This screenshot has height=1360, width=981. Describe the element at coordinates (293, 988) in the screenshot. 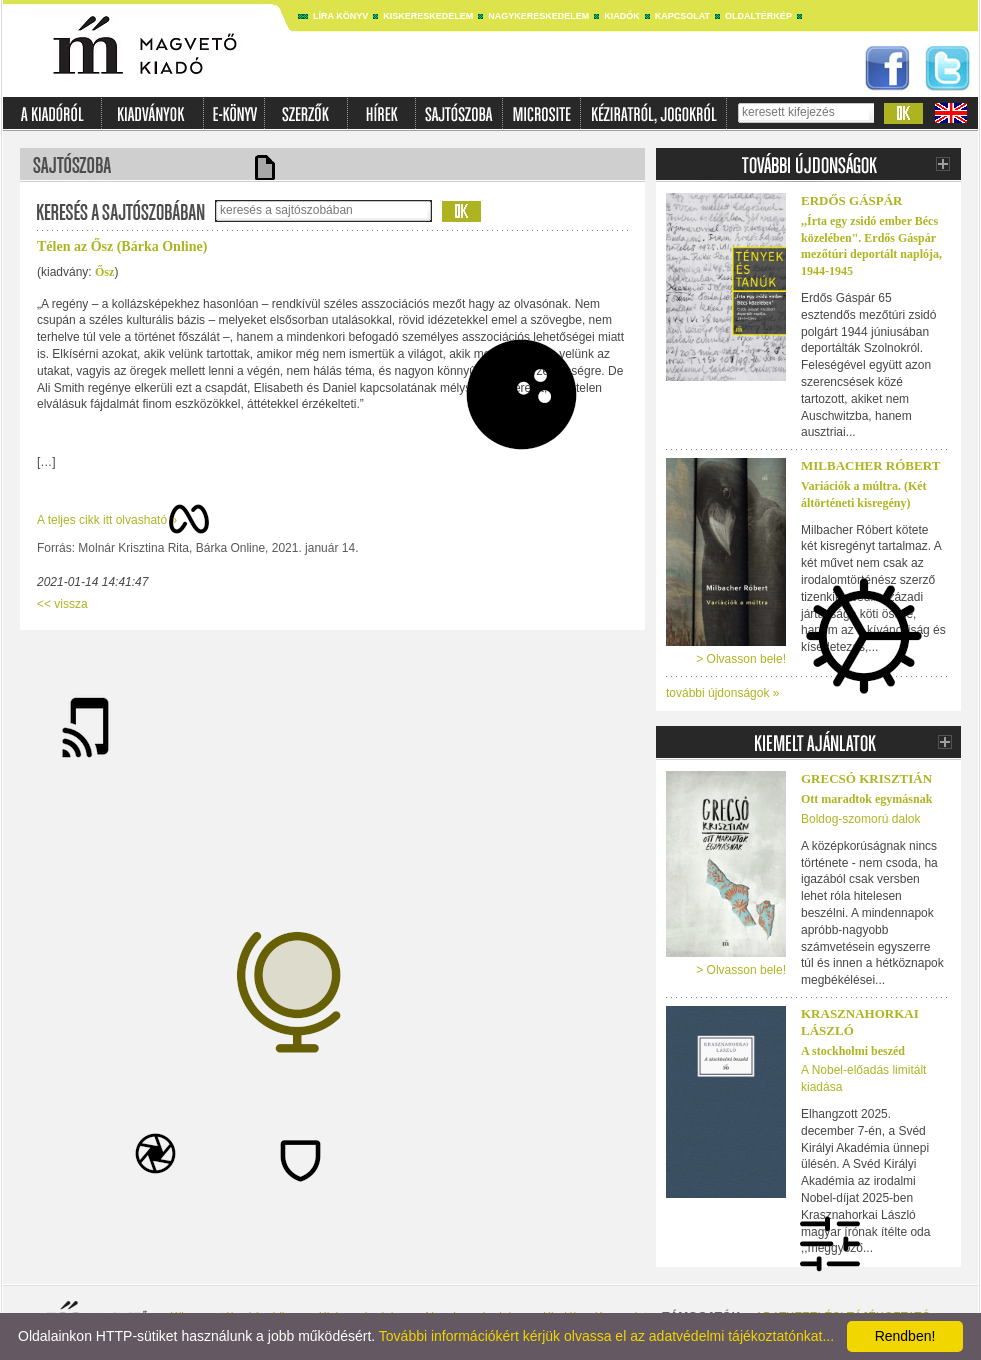

I see `access global or international settings` at that location.